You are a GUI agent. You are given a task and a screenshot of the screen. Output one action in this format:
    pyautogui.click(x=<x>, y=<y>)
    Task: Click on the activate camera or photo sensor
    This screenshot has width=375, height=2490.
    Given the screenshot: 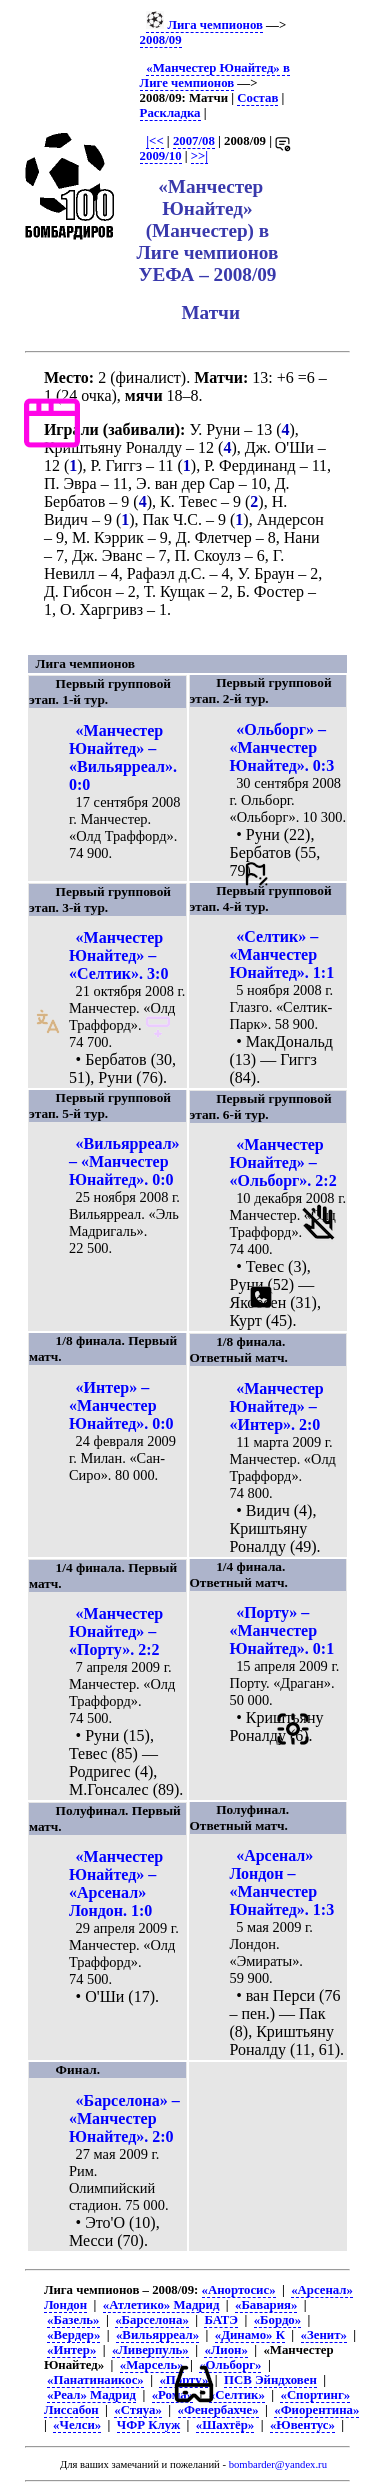 What is the action you would take?
    pyautogui.click(x=293, y=1729)
    